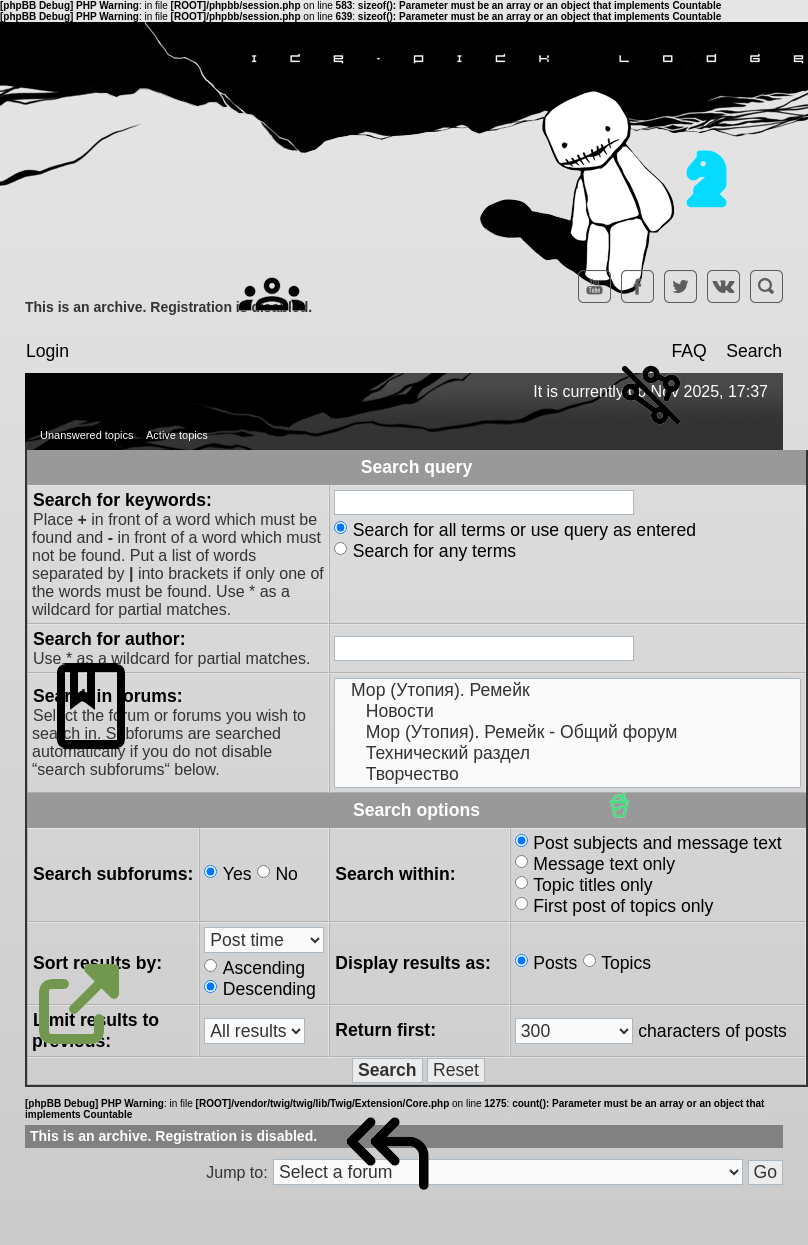 Image resolution: width=808 pixels, height=1245 pixels. What do you see at coordinates (79, 1004) in the screenshot?
I see `open link in a new tab or window` at bounding box center [79, 1004].